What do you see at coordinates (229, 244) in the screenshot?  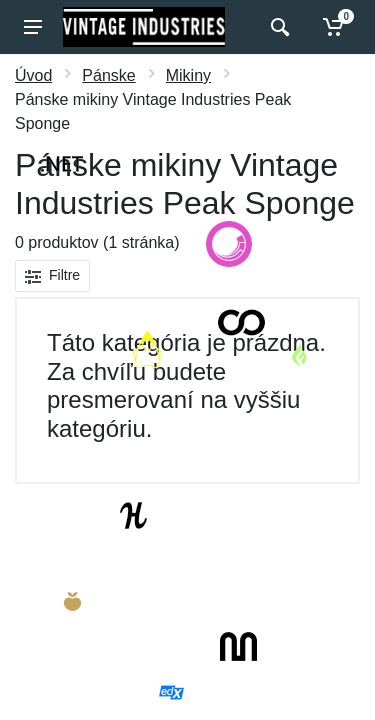 I see `sitecore branding or logo identifier` at bounding box center [229, 244].